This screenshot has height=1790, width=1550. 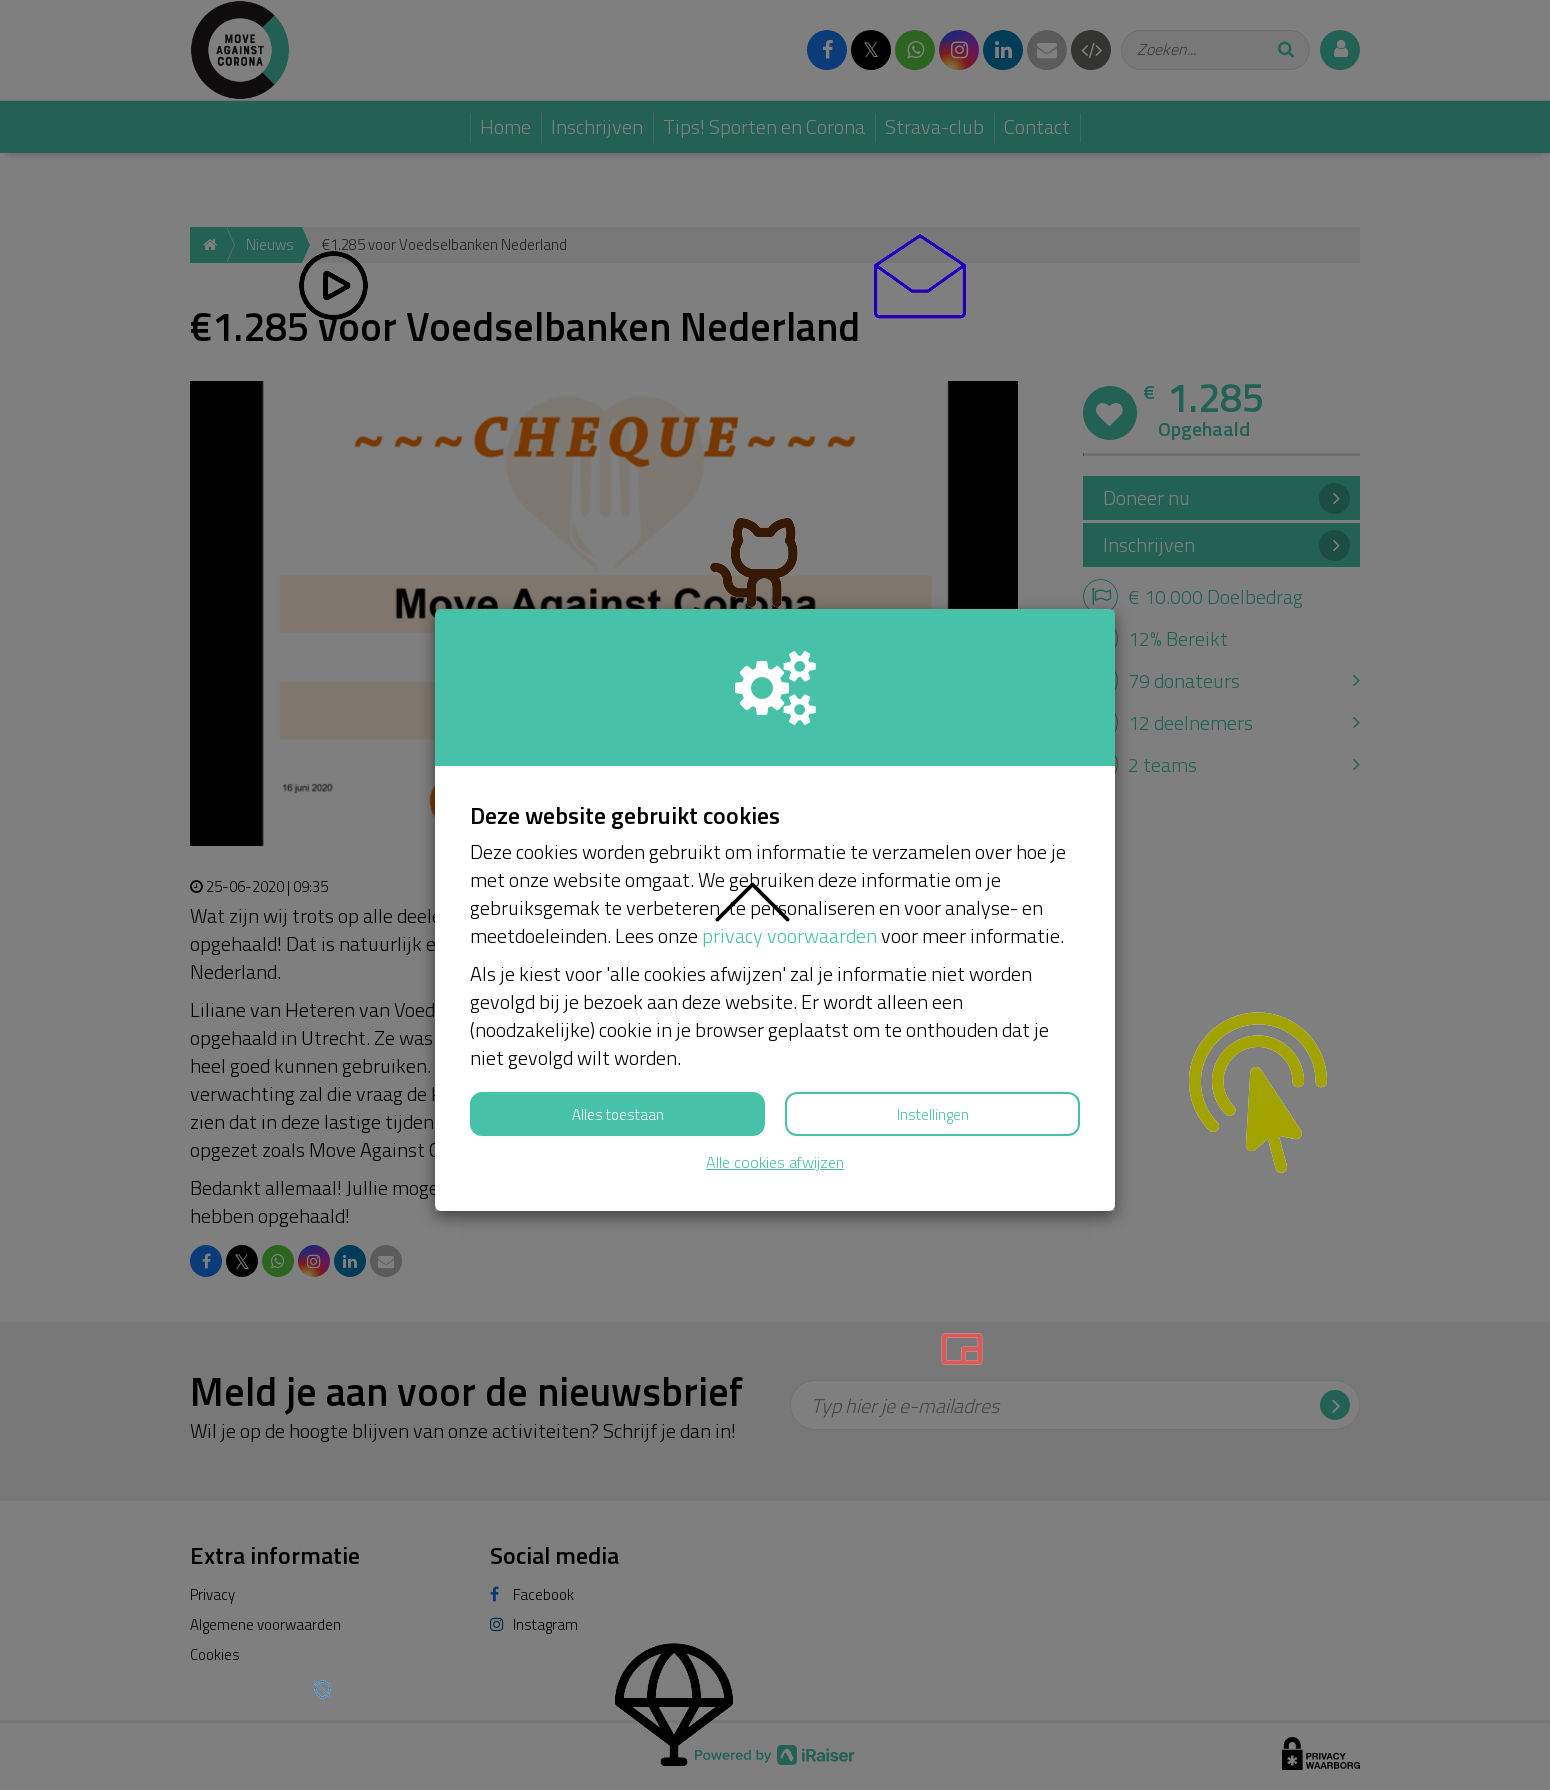 I want to click on collapse or minimize a section, so click(x=752, y=923).